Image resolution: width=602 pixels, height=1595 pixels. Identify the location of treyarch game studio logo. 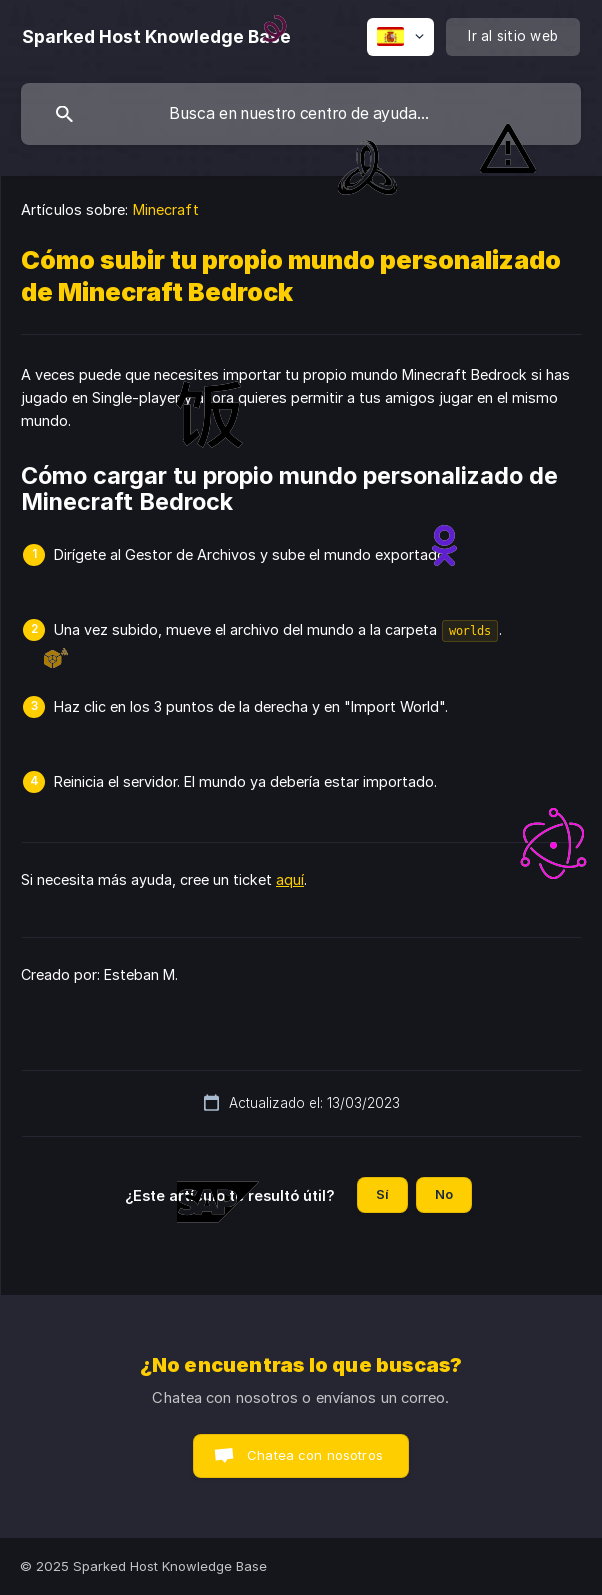
(367, 167).